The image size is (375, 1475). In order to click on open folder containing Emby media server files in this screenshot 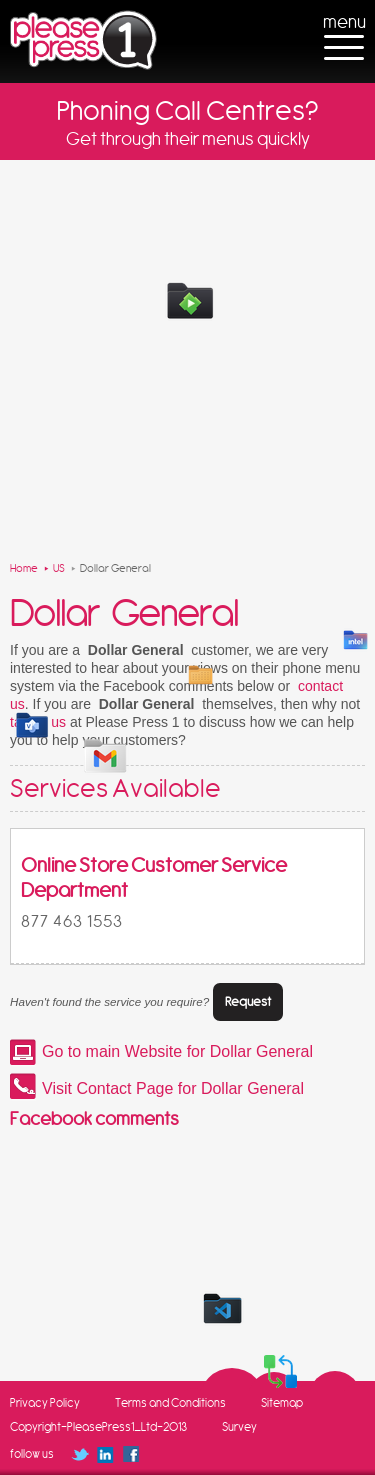, I will do `click(190, 302)`.